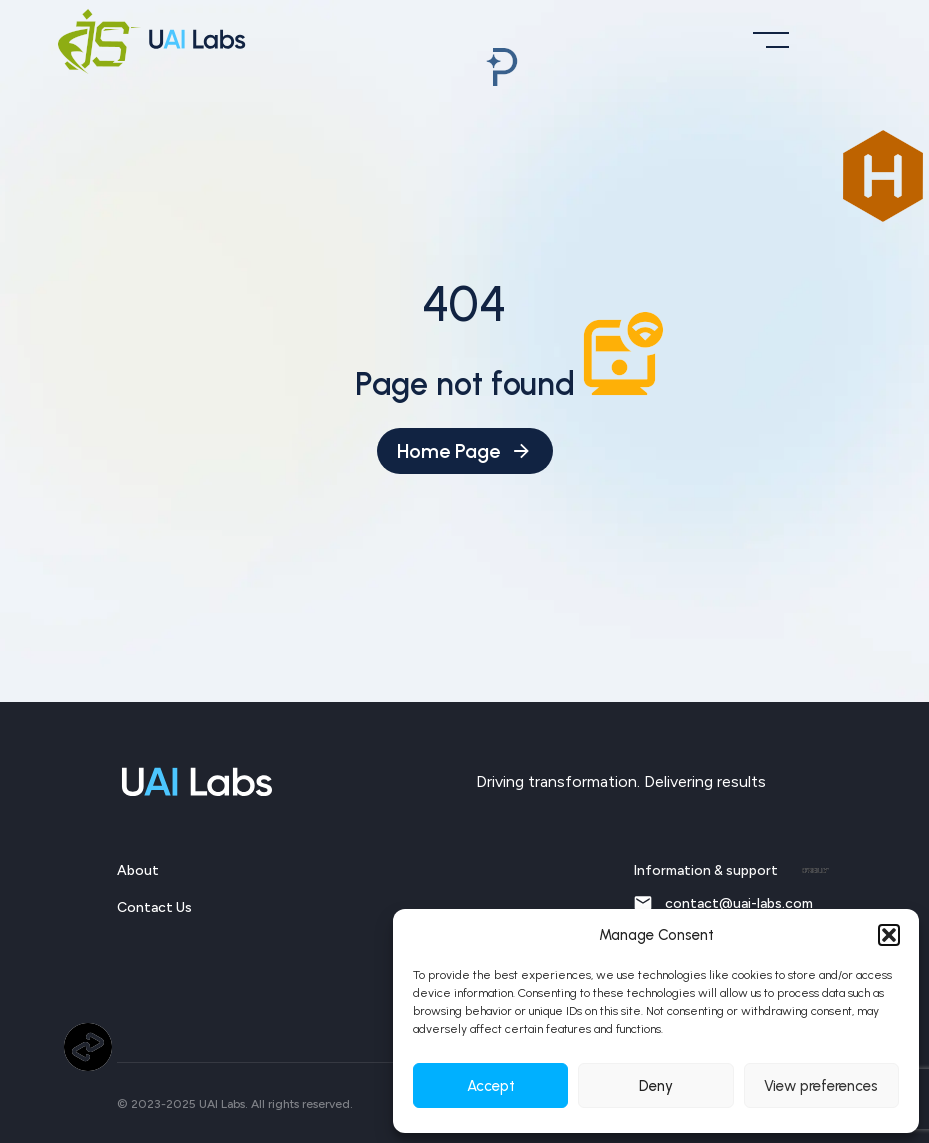  Describe the element at coordinates (815, 870) in the screenshot. I see `visit o'reilly learning platform` at that location.